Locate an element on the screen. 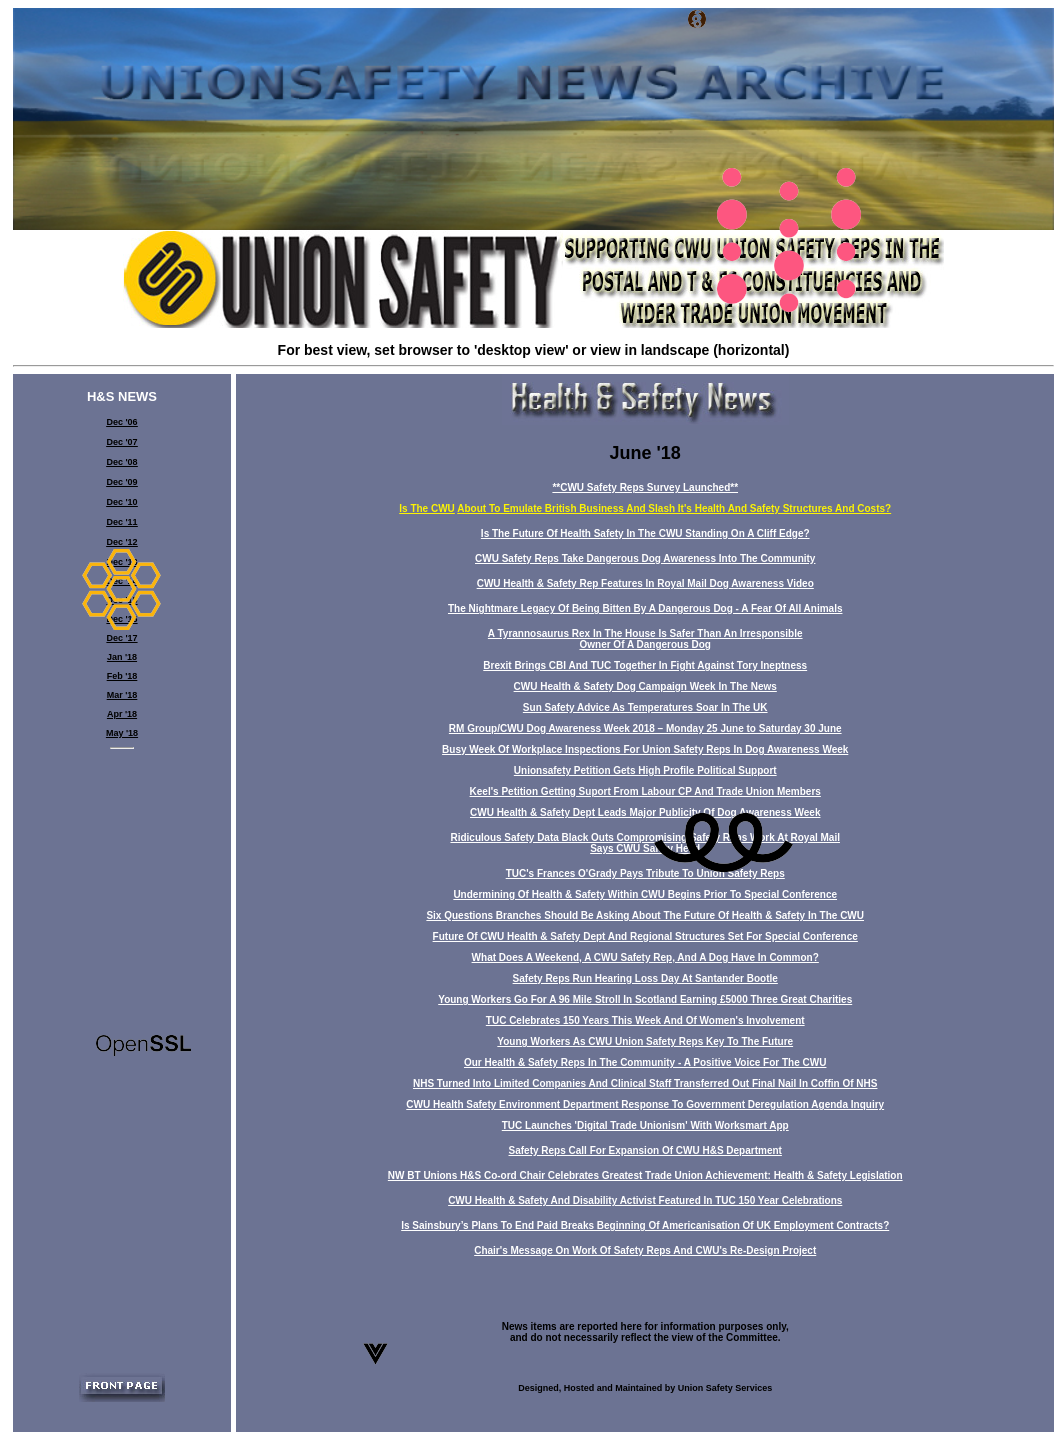 Image resolution: width=1054 pixels, height=1440 pixels. open wireguard vpn settings is located at coordinates (697, 19).